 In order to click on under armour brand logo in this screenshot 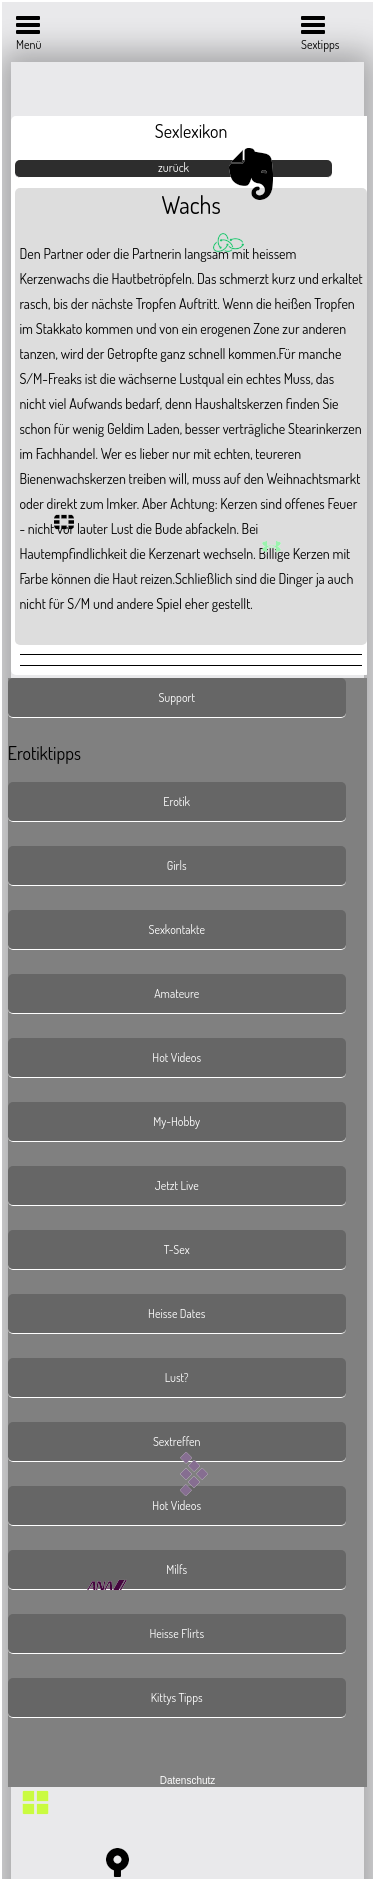, I will do `click(271, 546)`.